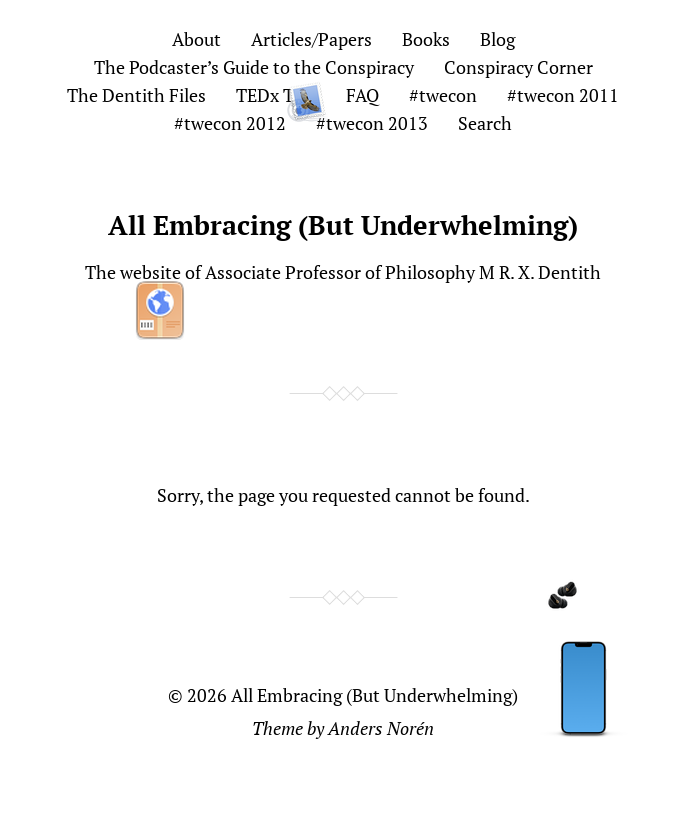  What do you see at coordinates (583, 689) in the screenshot?
I see `iPhone 16e device icon` at bounding box center [583, 689].